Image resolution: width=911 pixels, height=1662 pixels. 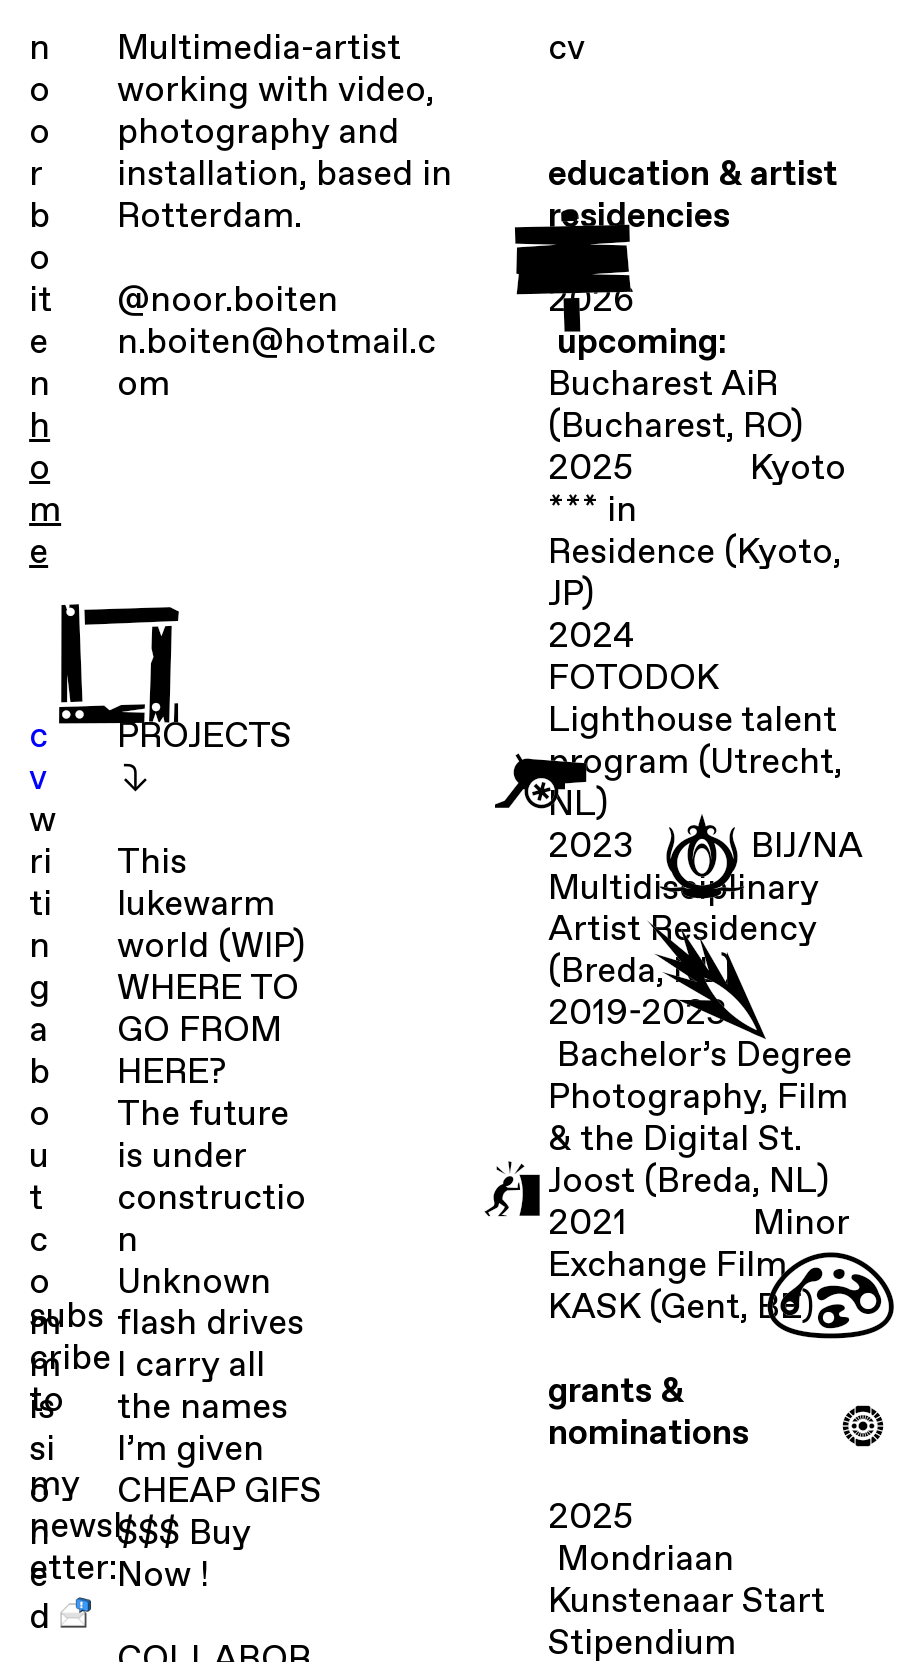 What do you see at coordinates (119, 665) in the screenshot?
I see `select a wooden frame border style` at bounding box center [119, 665].